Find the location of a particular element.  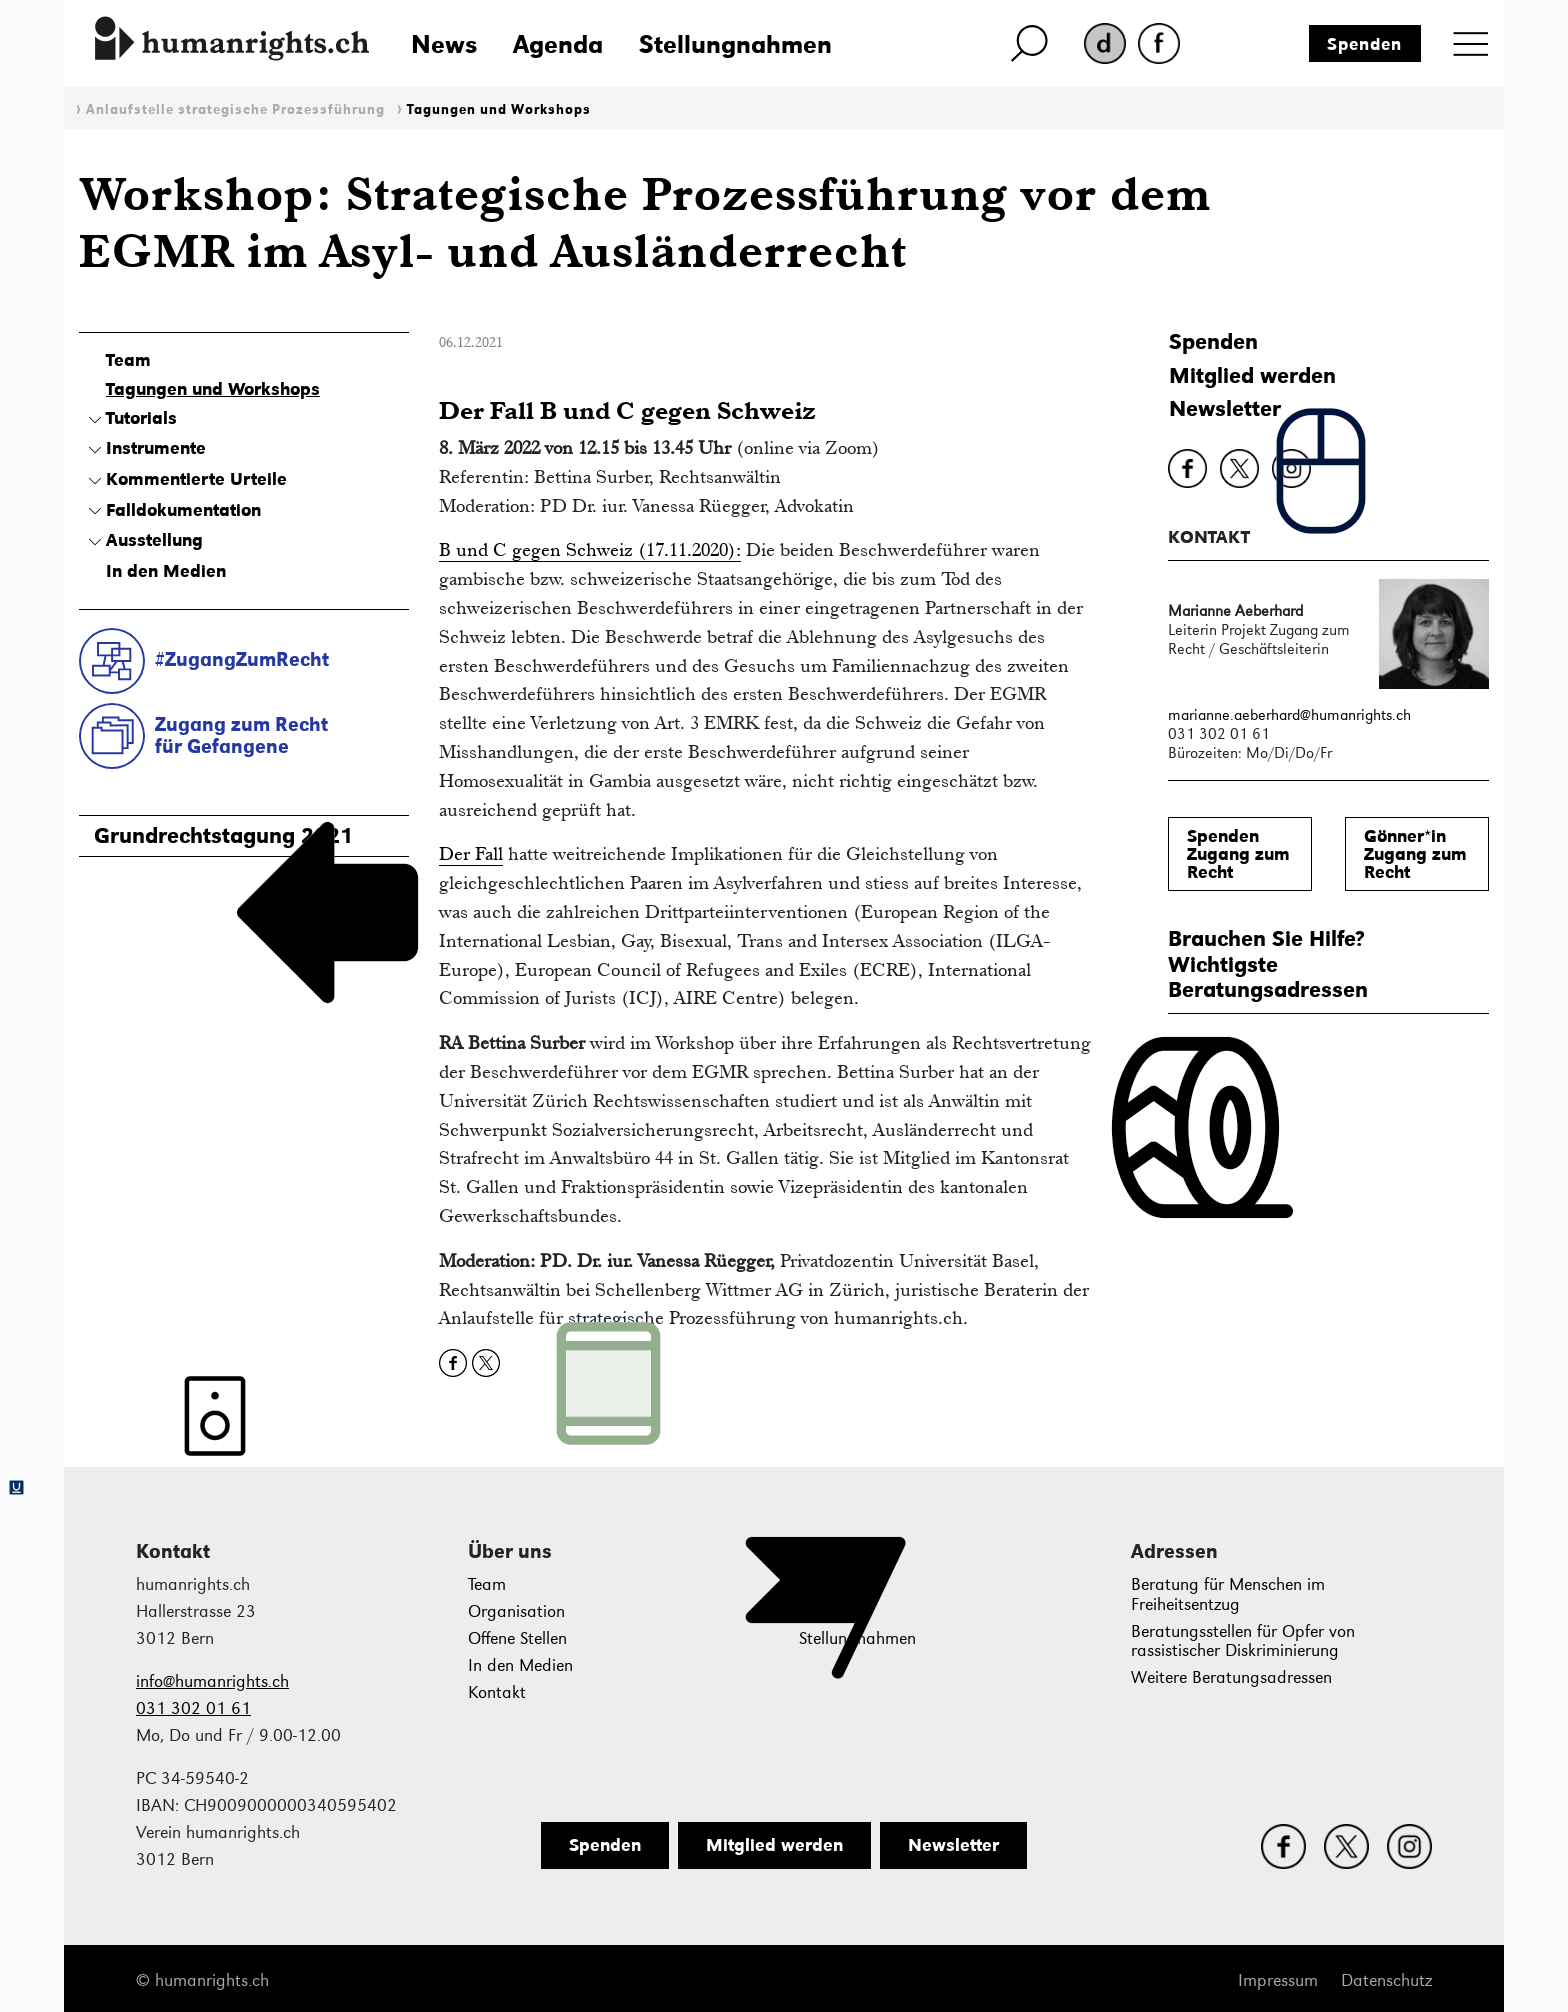

adjust mouse or pointer settings is located at coordinates (1321, 471).